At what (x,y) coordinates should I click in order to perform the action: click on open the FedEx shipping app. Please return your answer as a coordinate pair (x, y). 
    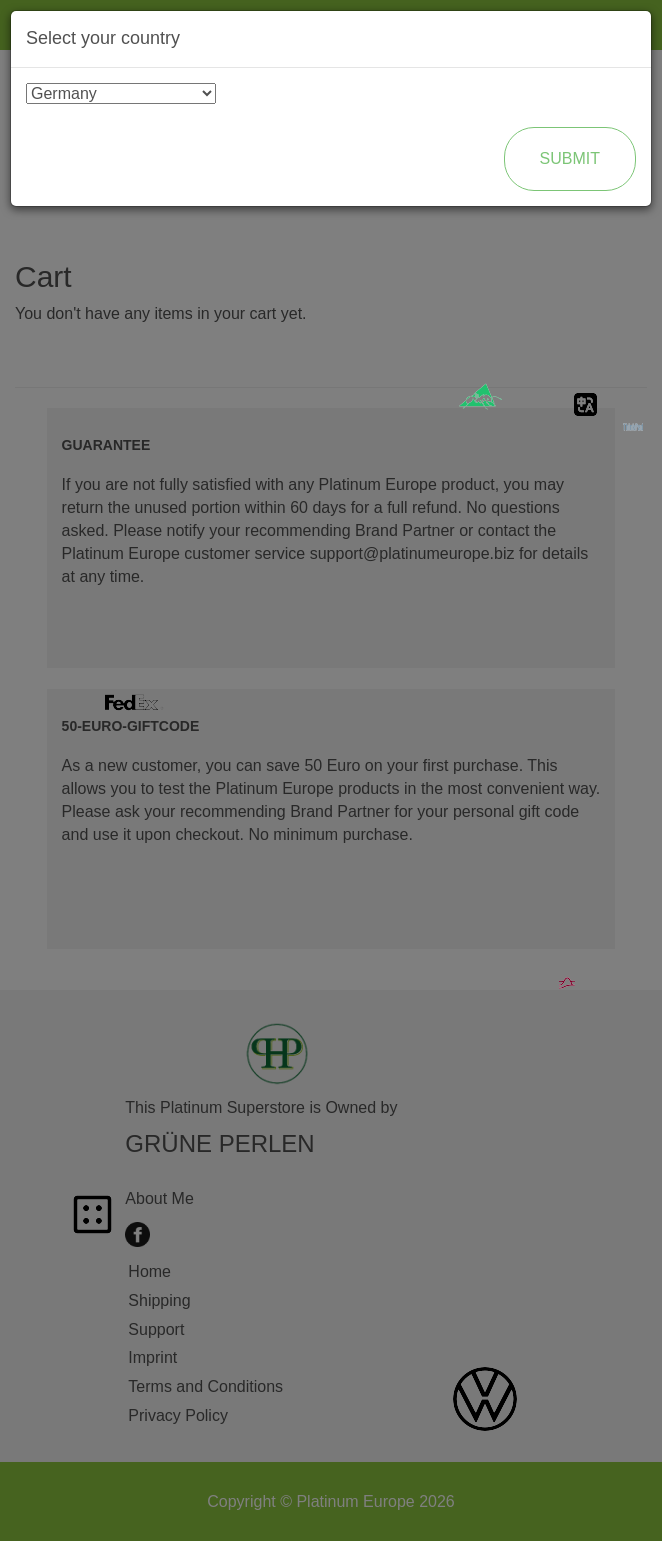
    Looking at the image, I should click on (134, 702).